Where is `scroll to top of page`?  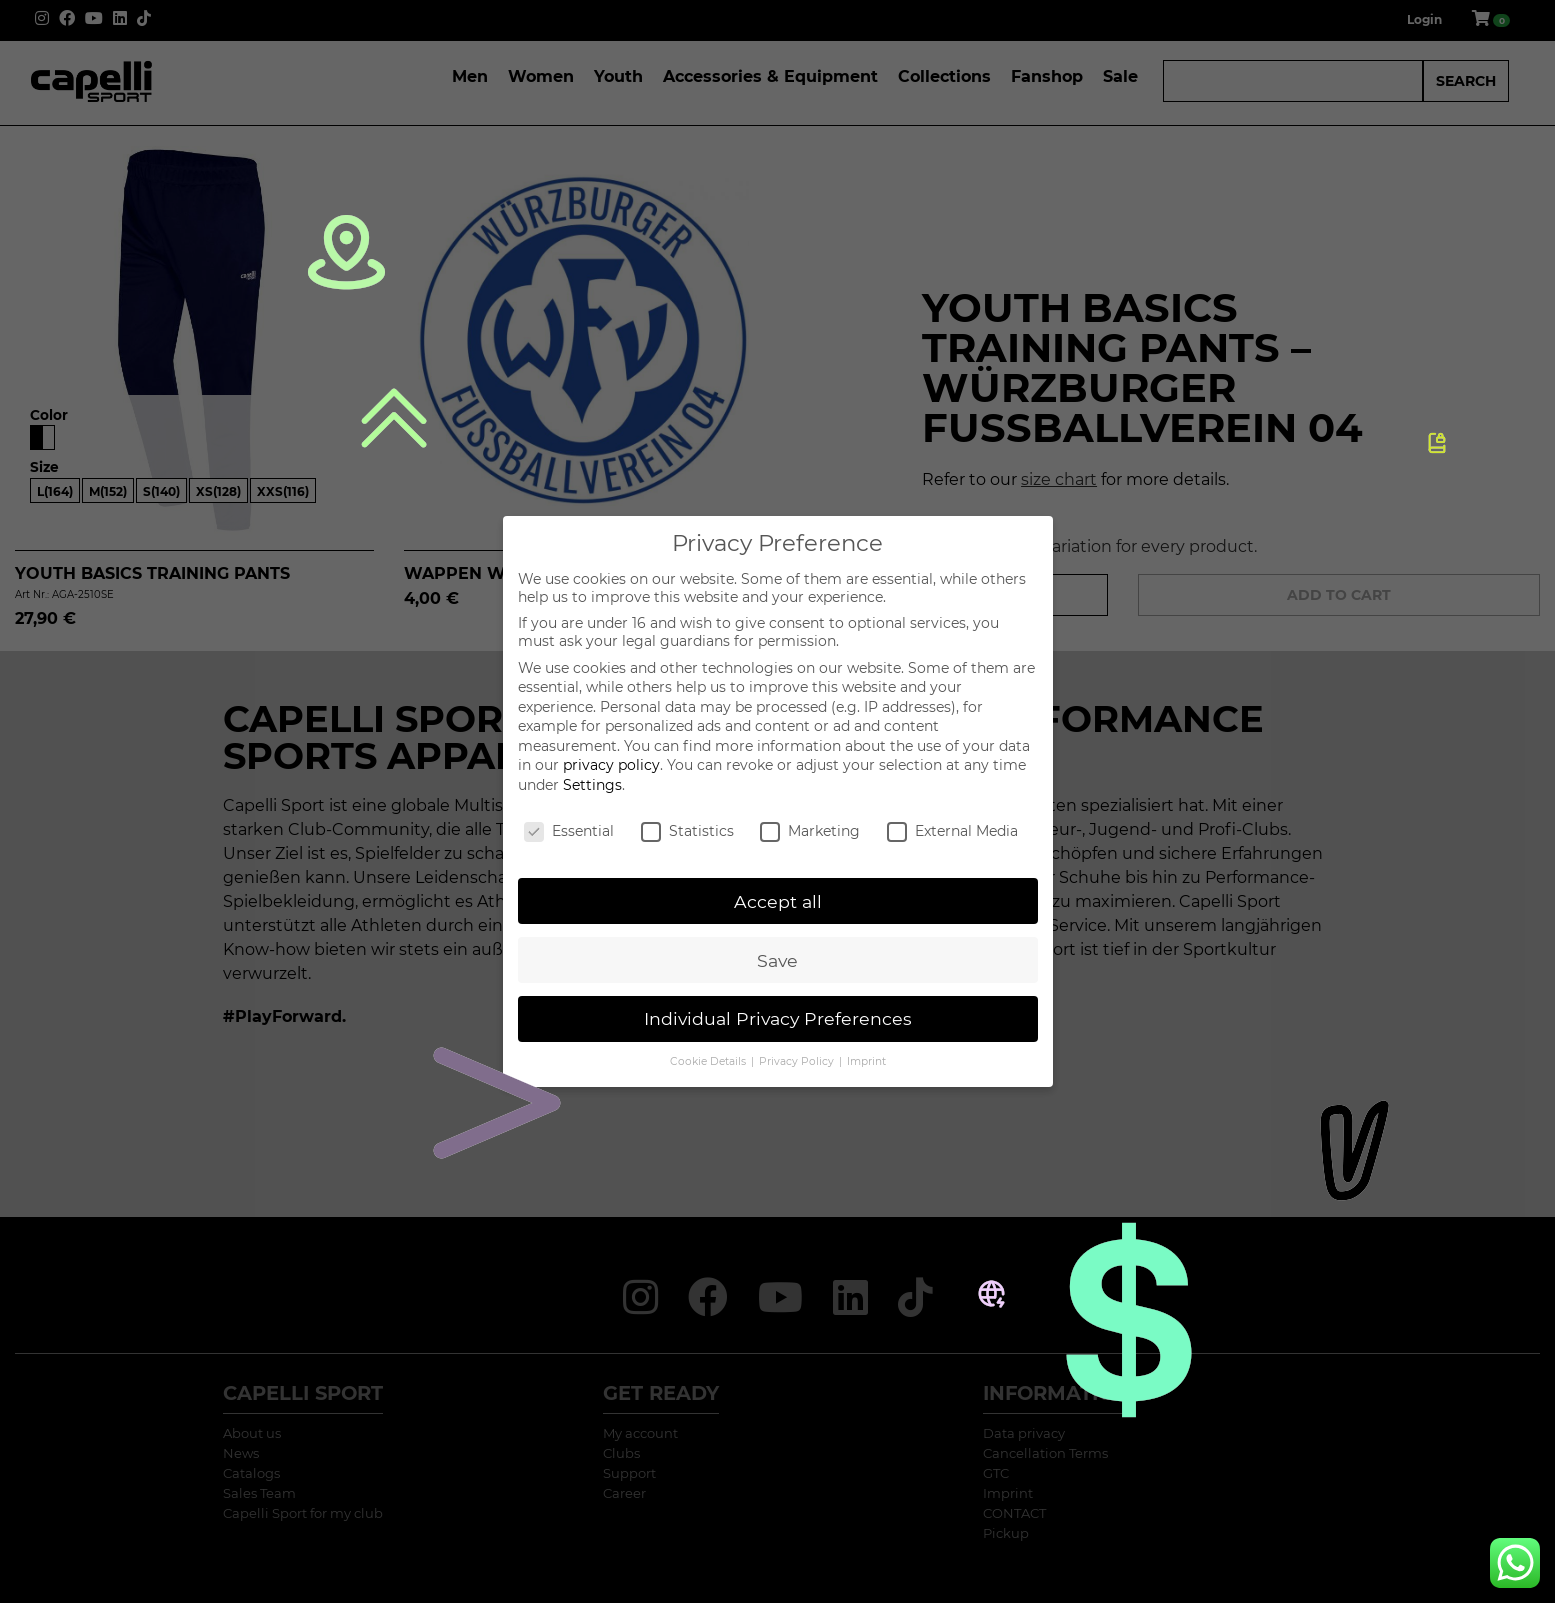 scroll to top of page is located at coordinates (394, 418).